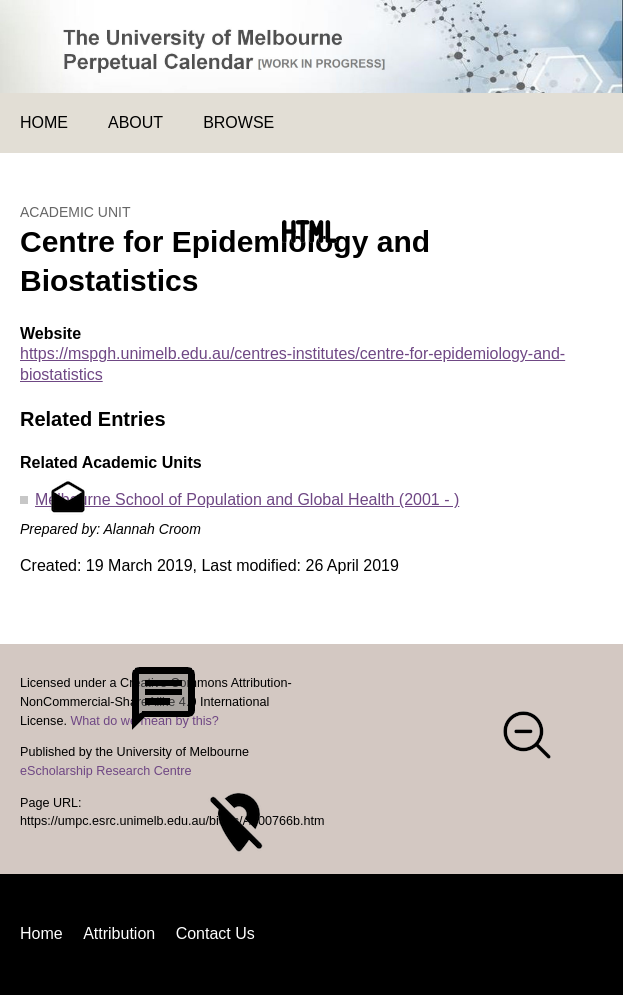 The width and height of the screenshot is (623, 995). I want to click on zoom out of the current view, so click(527, 735).